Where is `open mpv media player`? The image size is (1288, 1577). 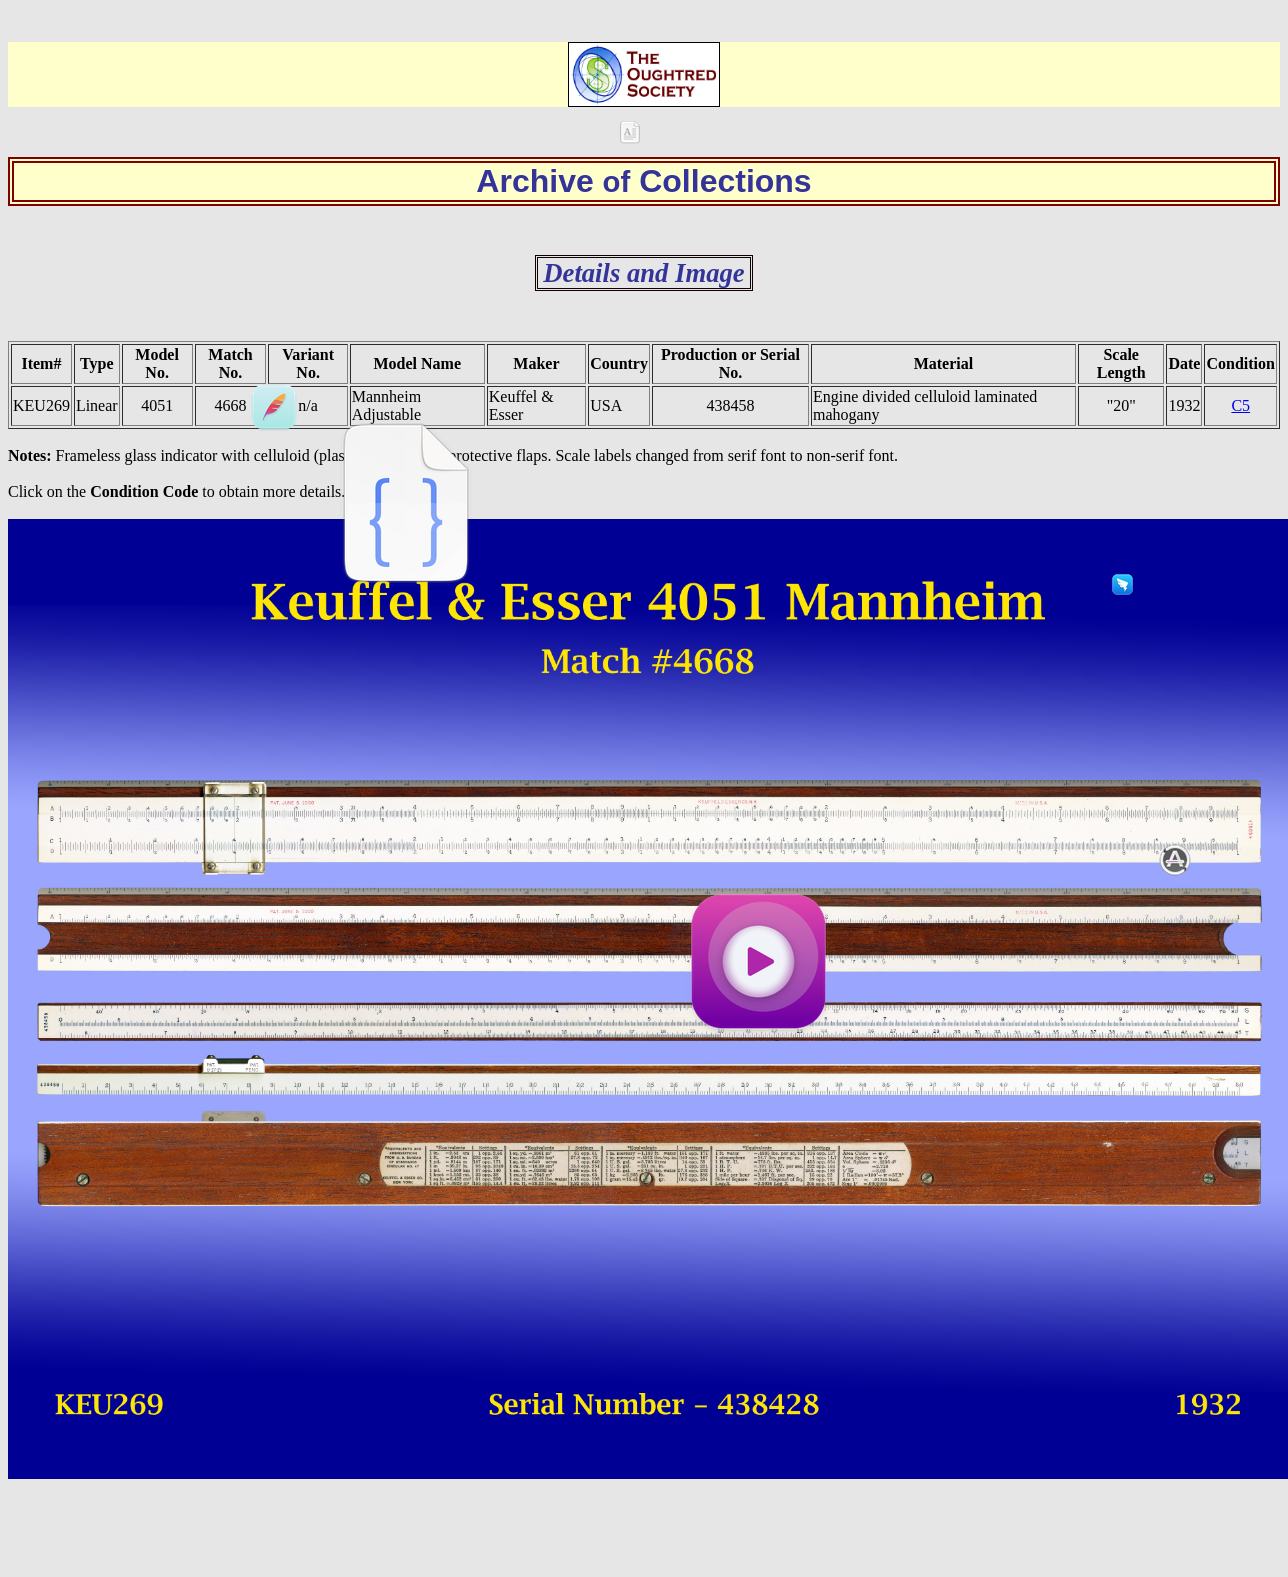
open mpv media player is located at coordinates (758, 961).